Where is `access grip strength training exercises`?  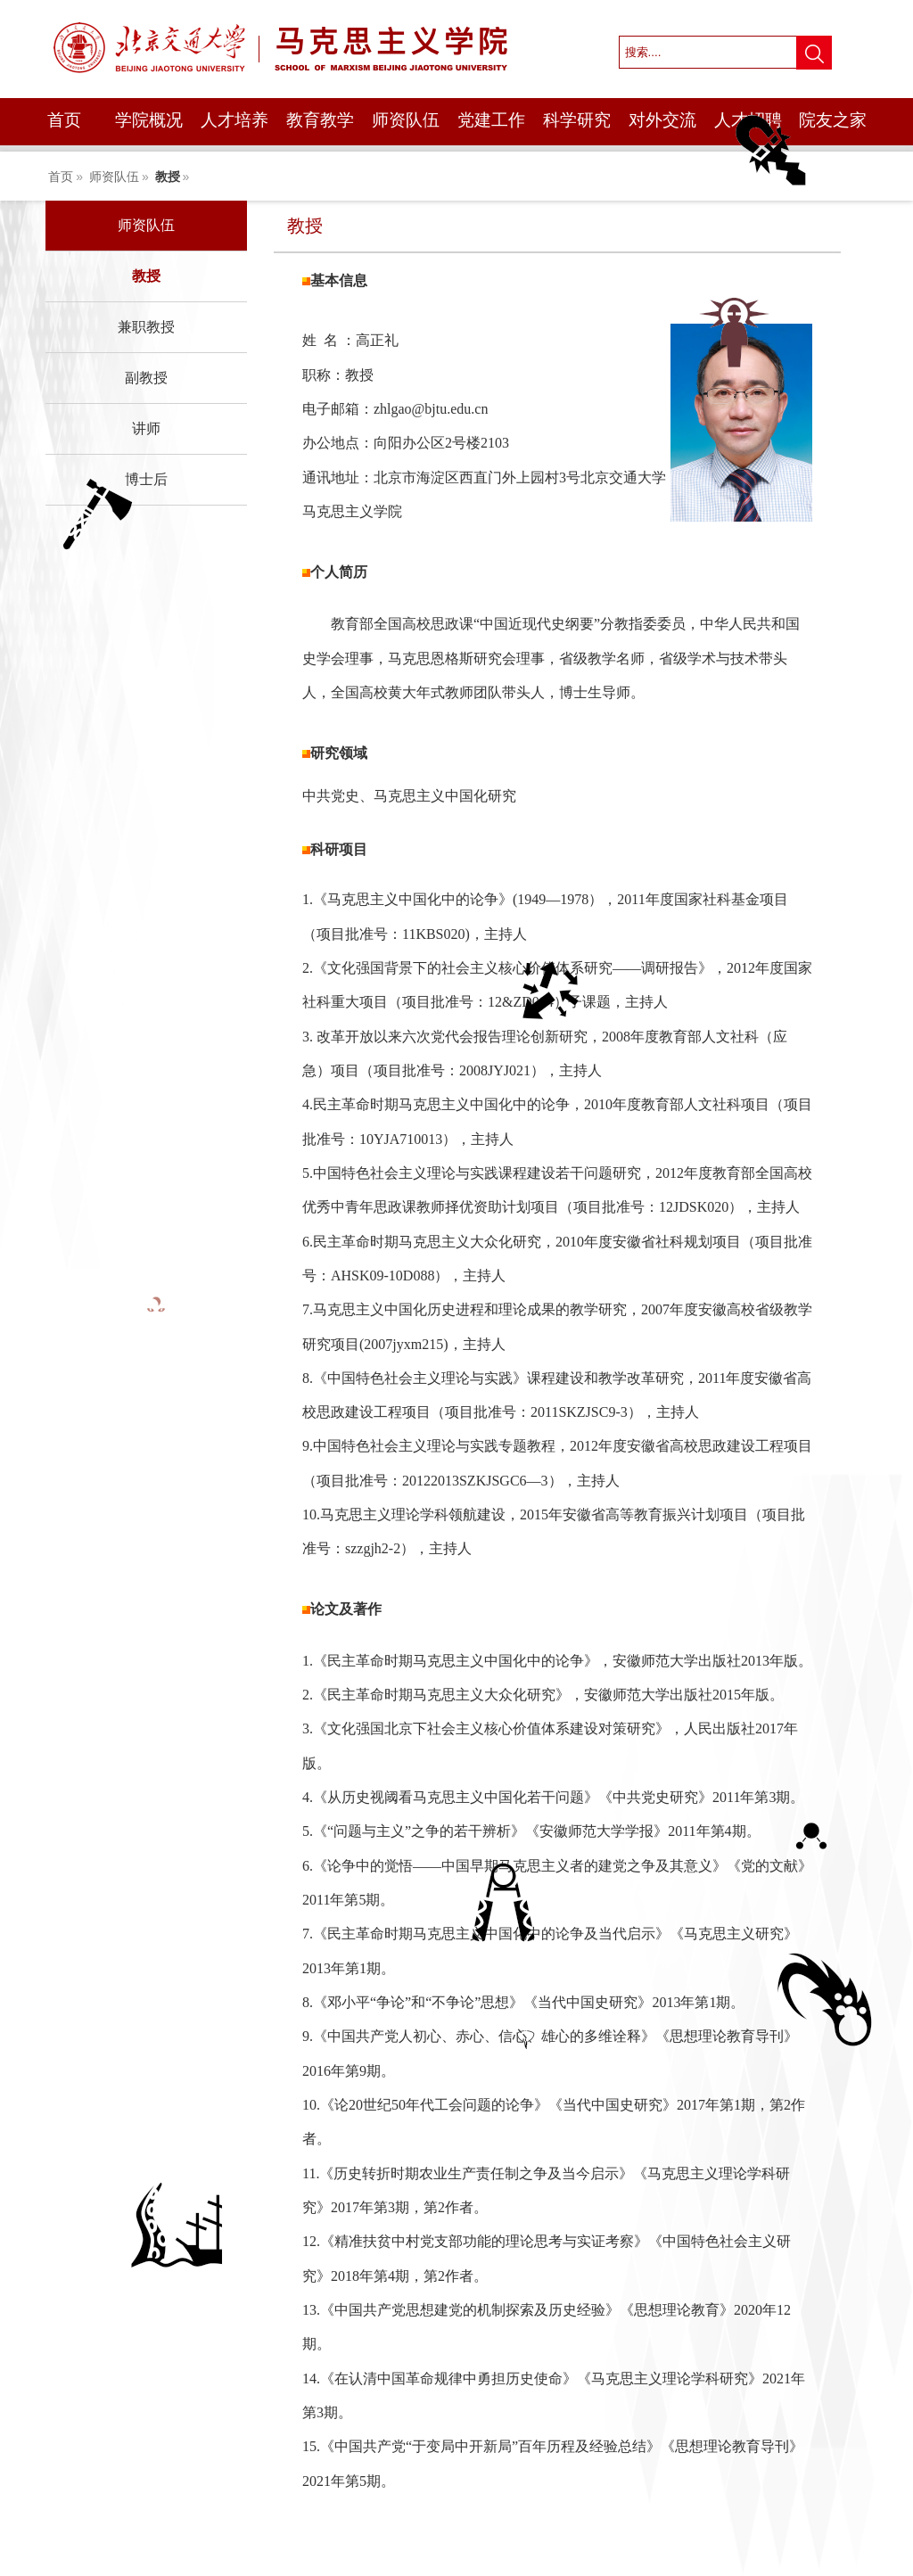
access grip strength training exercises is located at coordinates (503, 1902).